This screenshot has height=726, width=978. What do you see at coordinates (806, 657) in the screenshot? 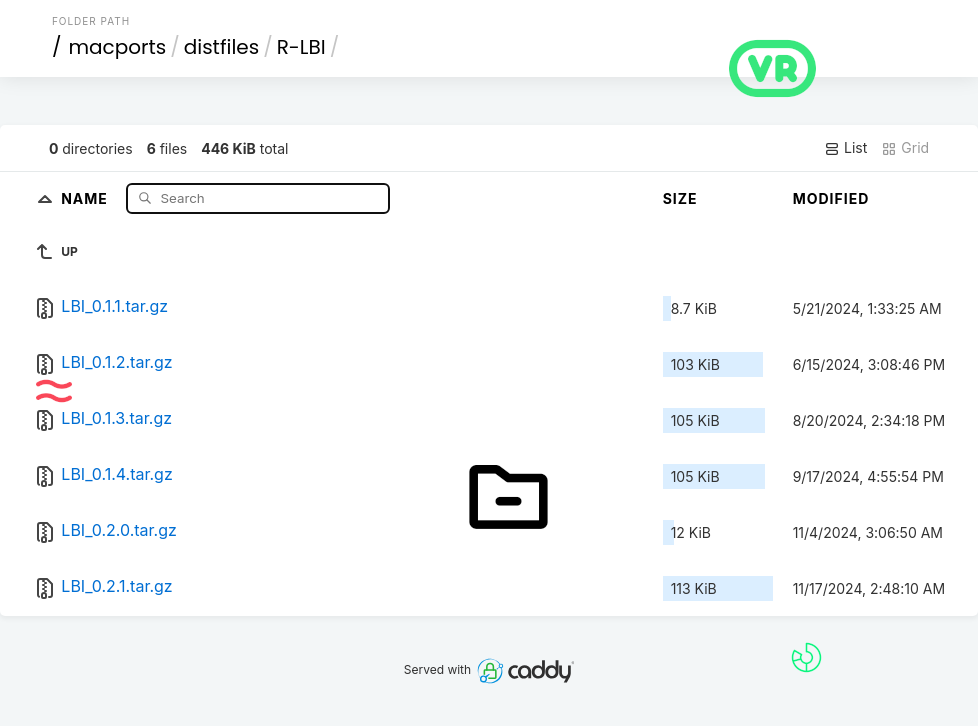
I see `view analytics or statistics breakdown` at bounding box center [806, 657].